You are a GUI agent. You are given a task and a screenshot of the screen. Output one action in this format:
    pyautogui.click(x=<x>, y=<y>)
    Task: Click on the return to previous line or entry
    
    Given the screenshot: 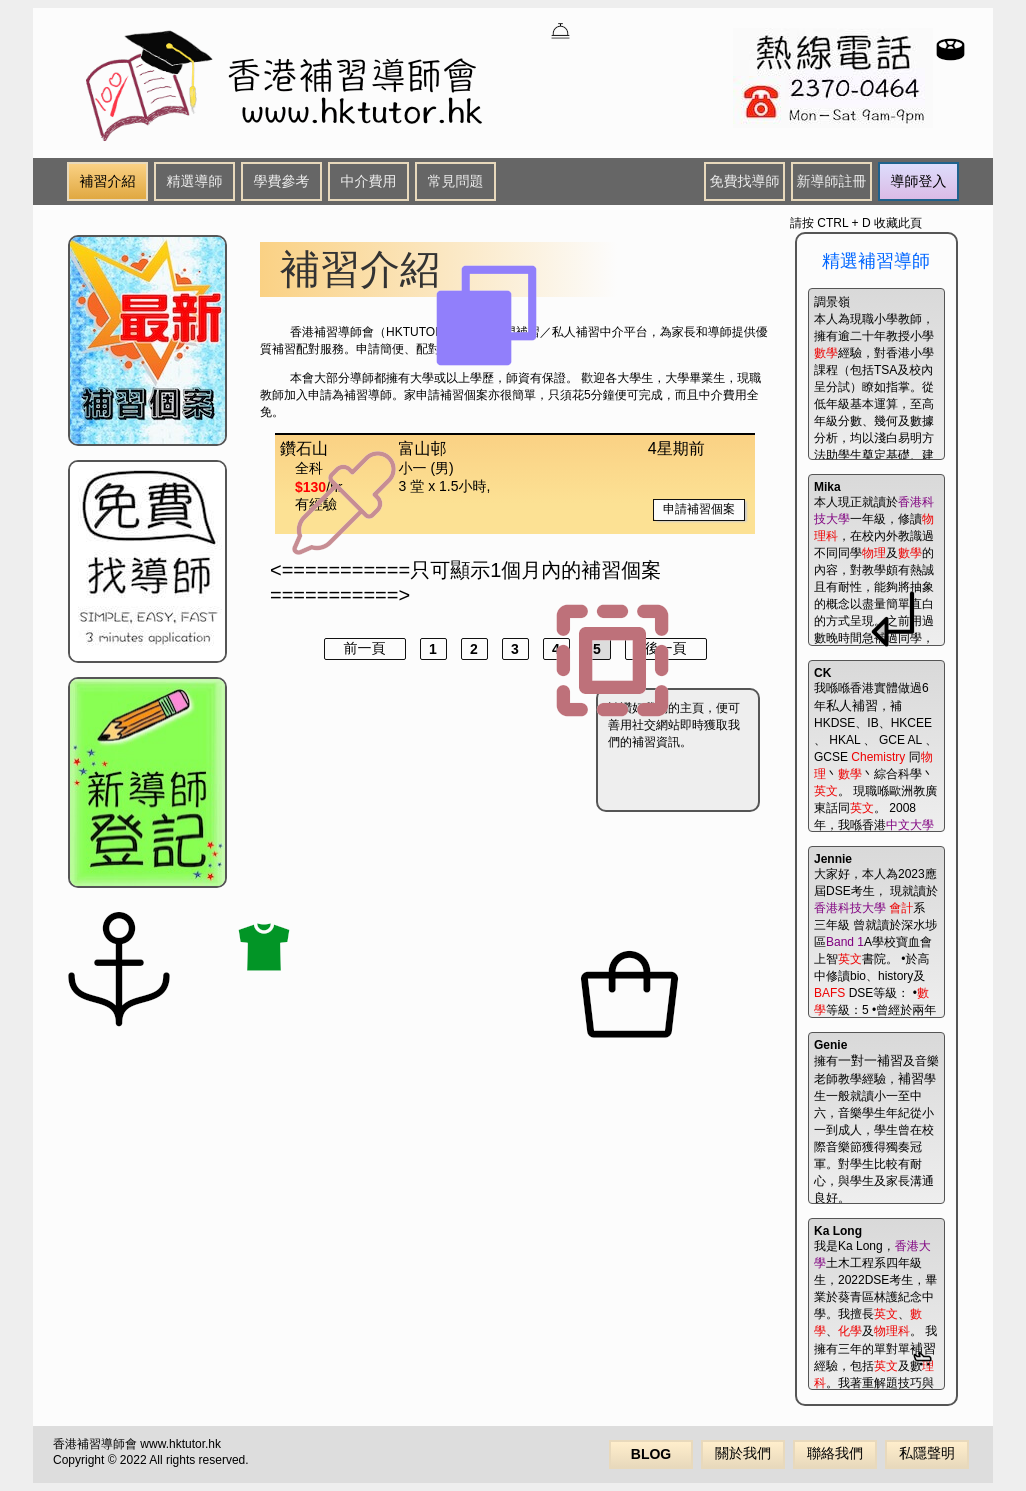 What is the action you would take?
    pyautogui.click(x=895, y=619)
    